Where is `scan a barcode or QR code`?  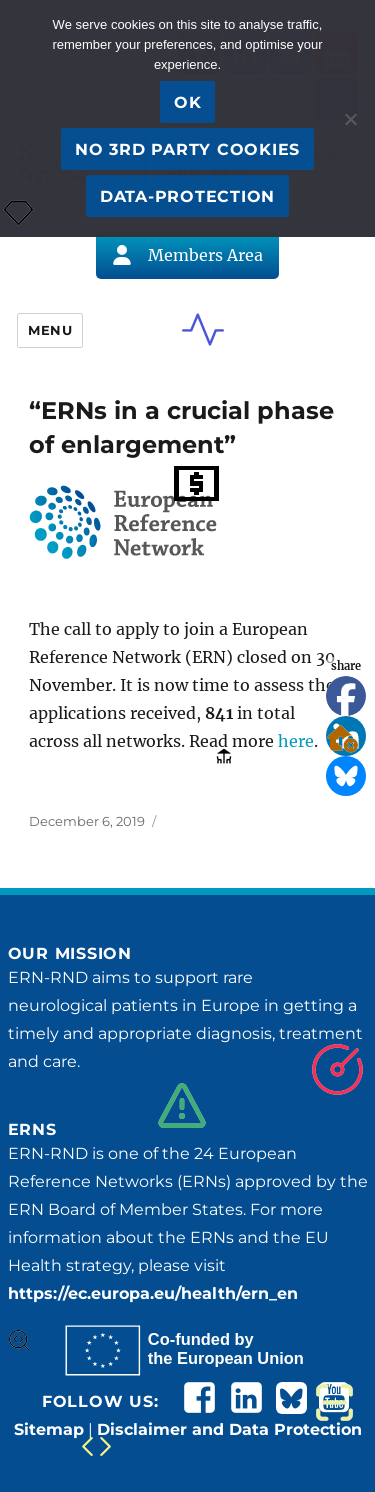
scan a barcode or QR code is located at coordinates (334, 1402).